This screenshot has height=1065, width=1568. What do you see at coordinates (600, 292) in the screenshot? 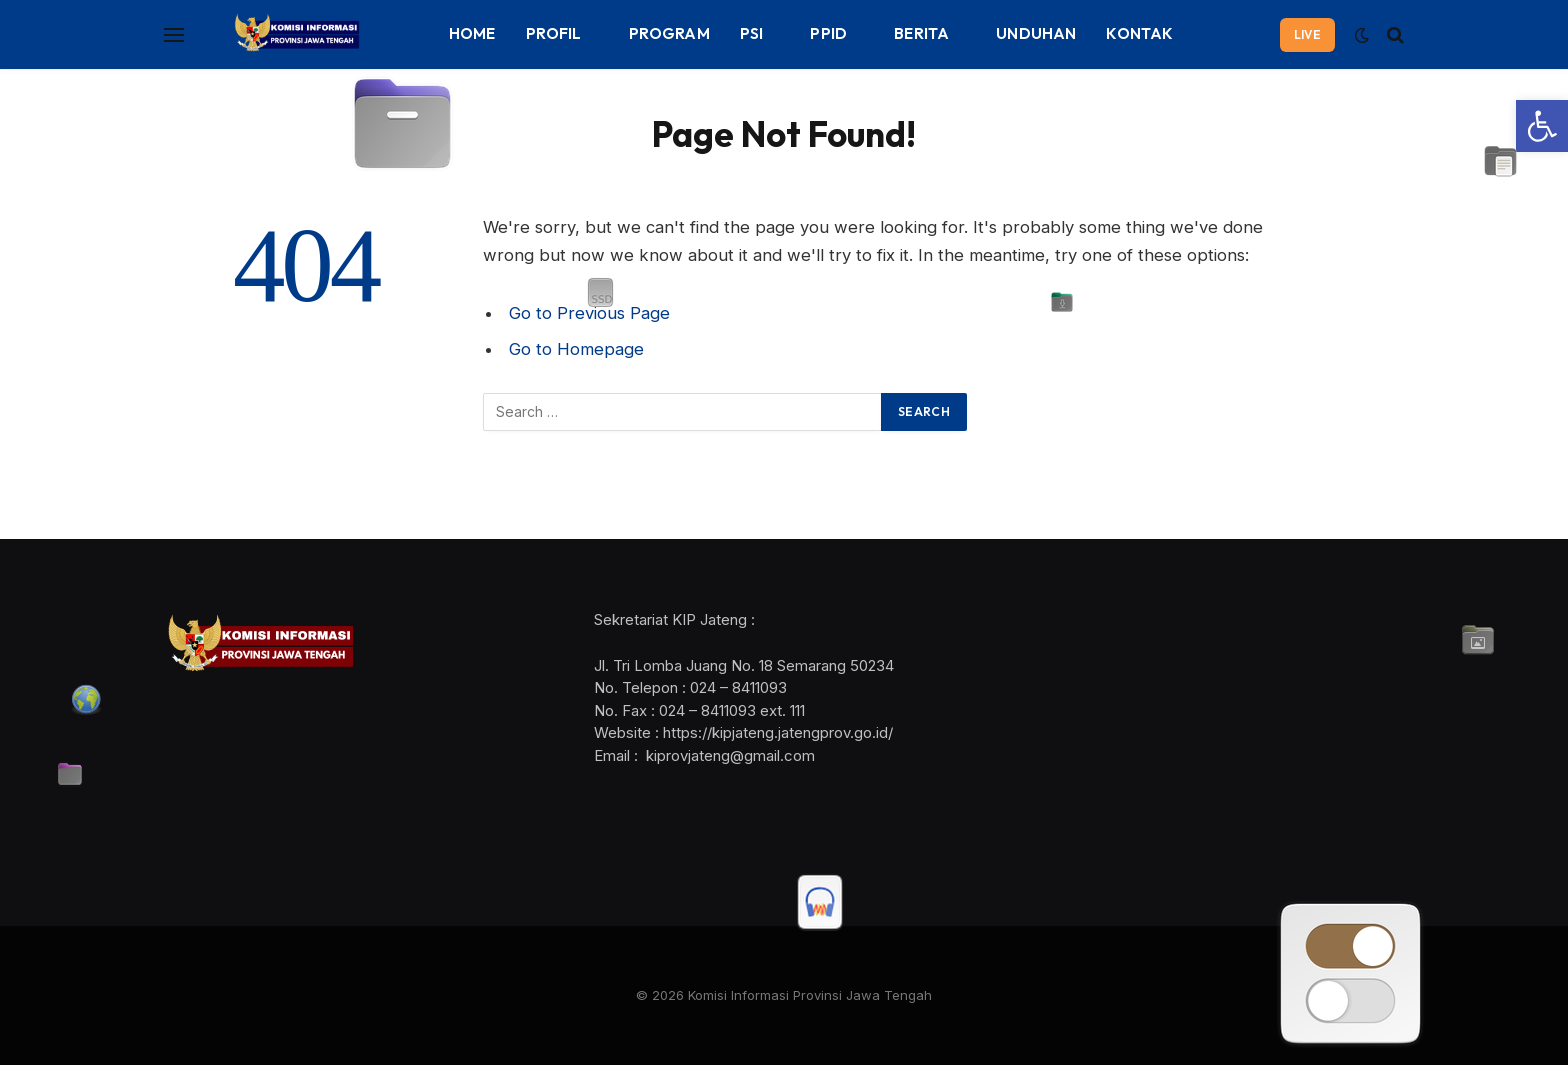
I see `indicates a solid state drive in the system` at bounding box center [600, 292].